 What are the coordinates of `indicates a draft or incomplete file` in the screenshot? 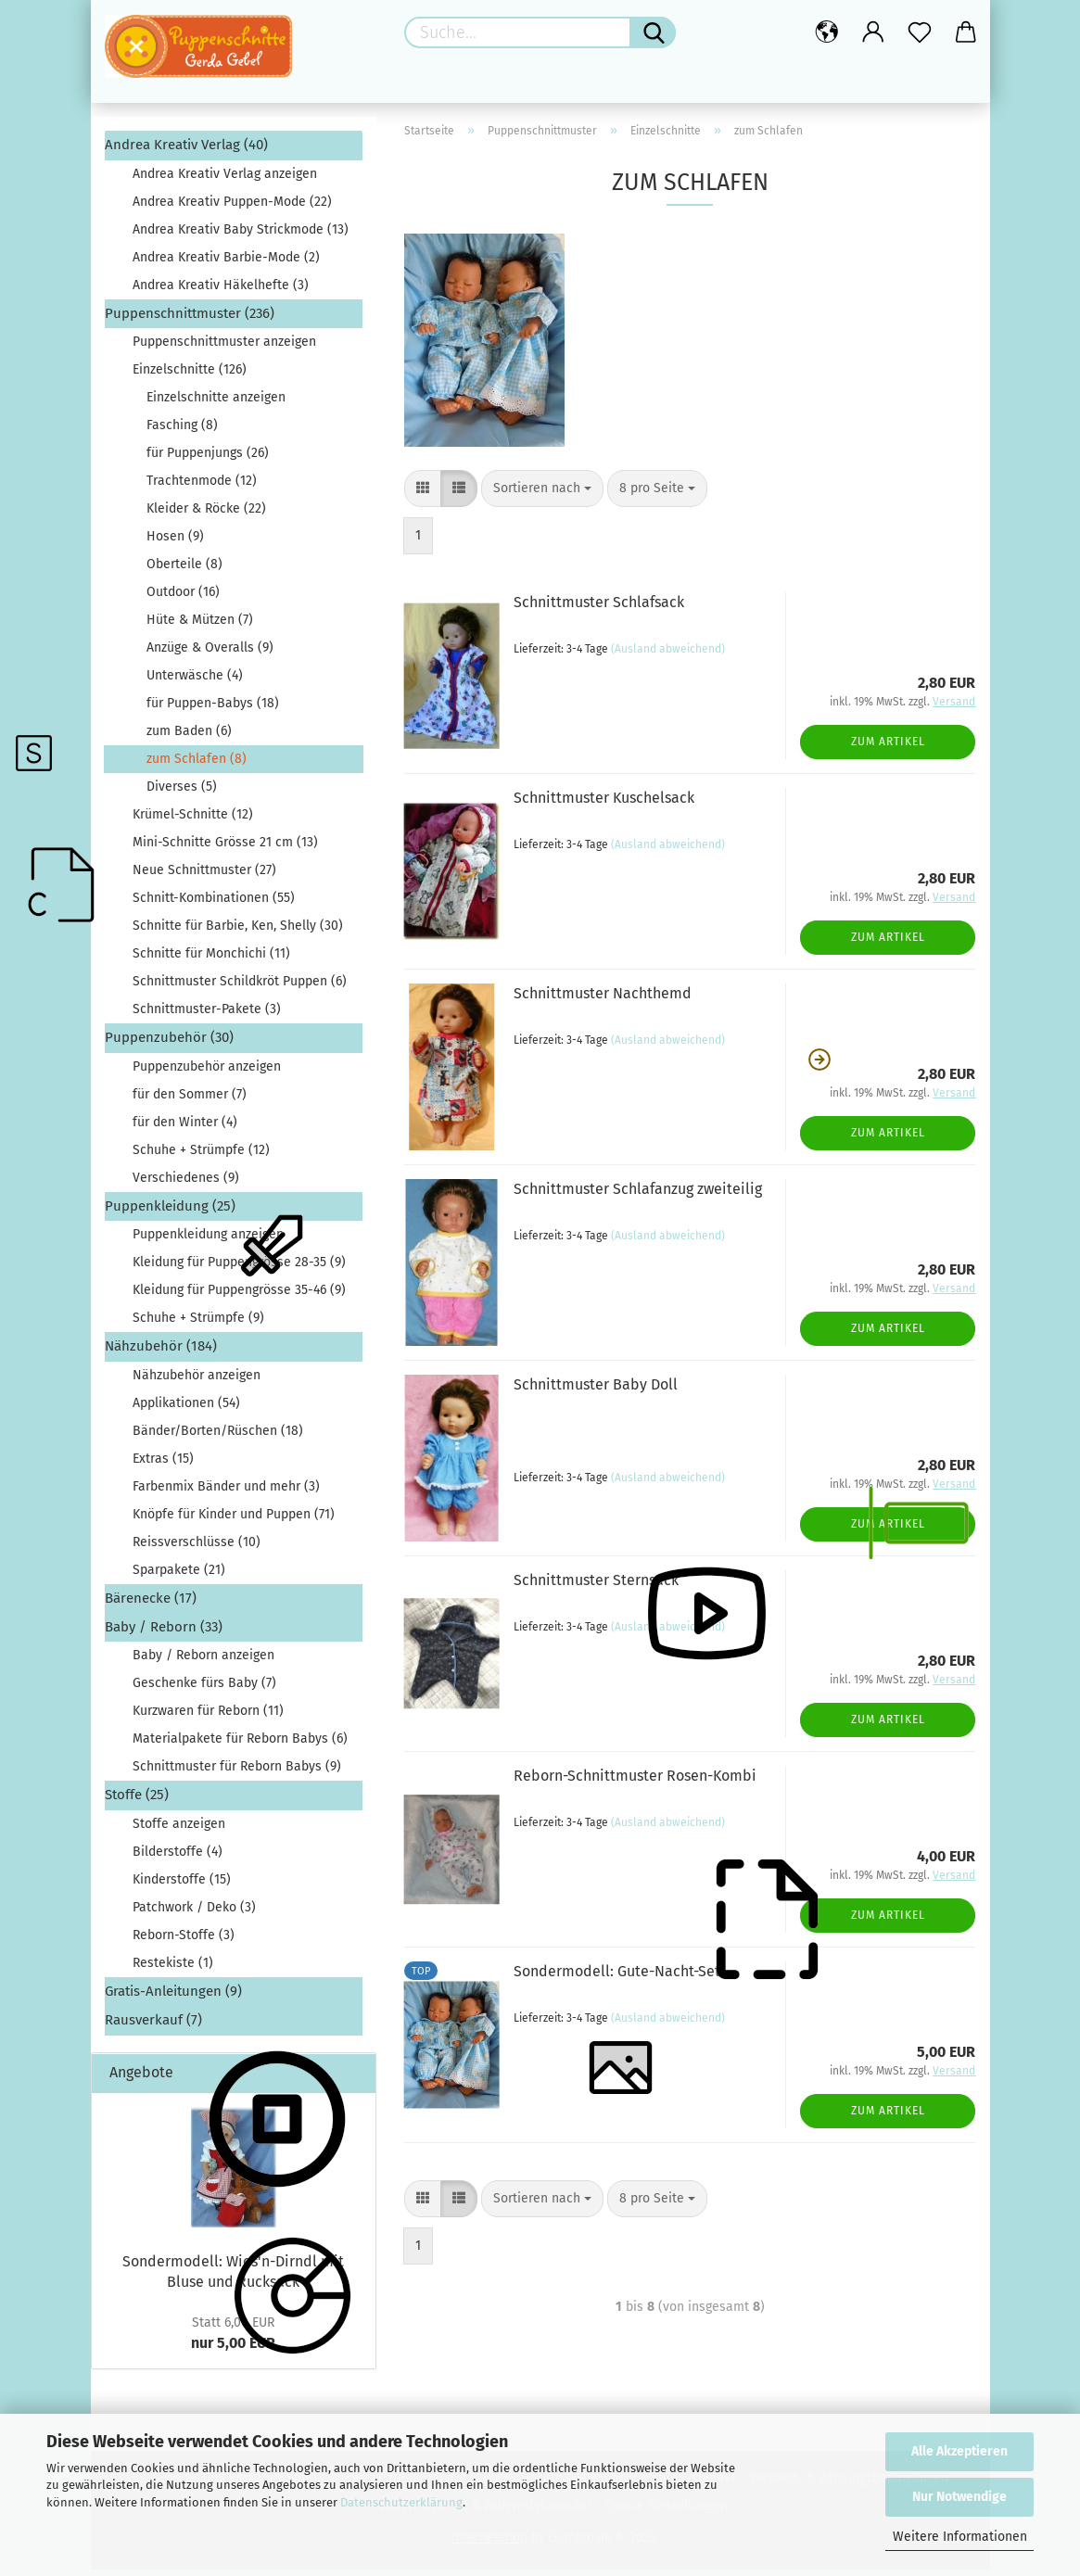 It's located at (767, 1919).